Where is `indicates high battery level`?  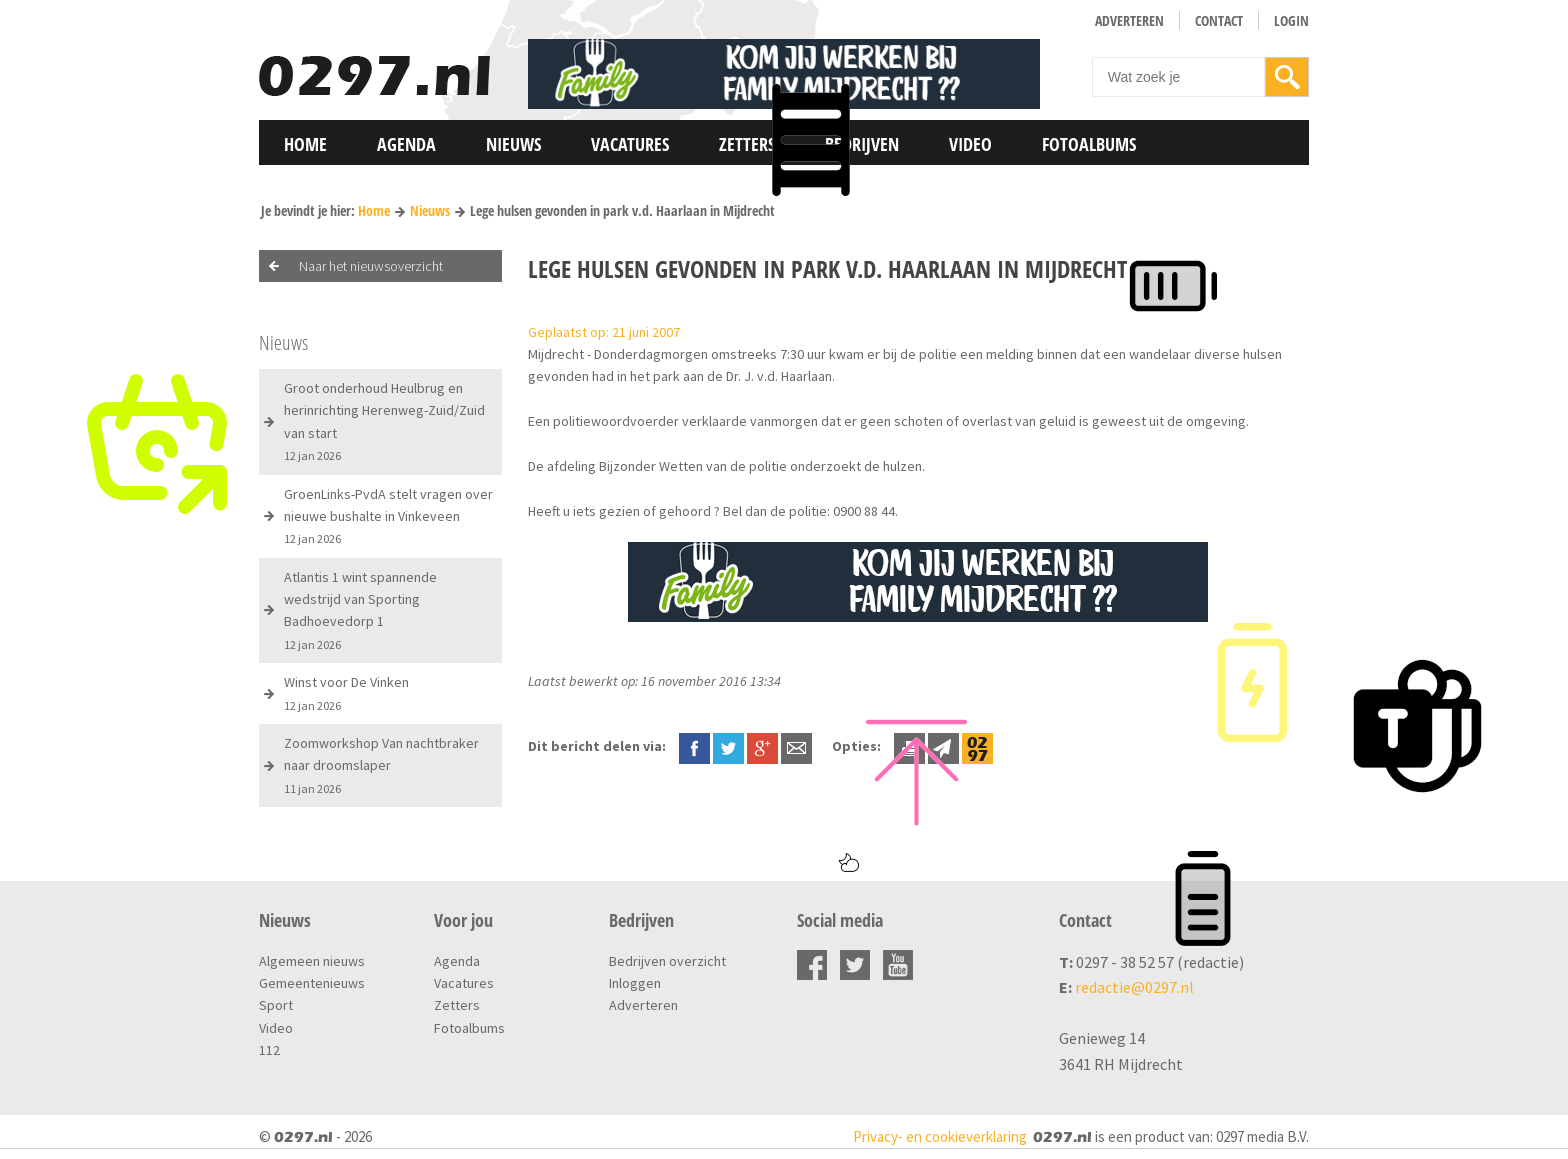
indicates high battery level is located at coordinates (1172, 286).